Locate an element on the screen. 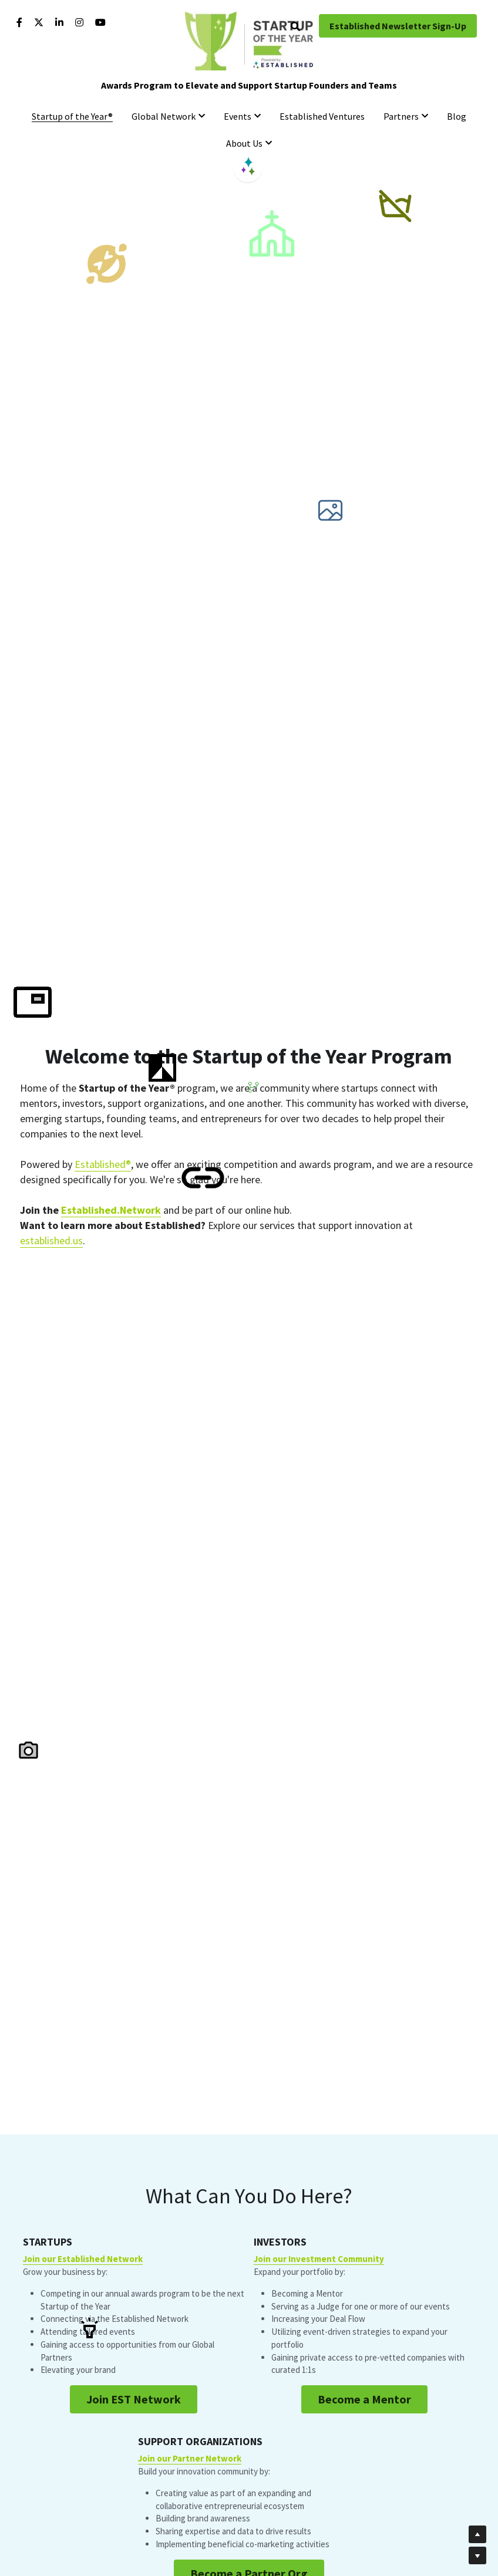  do not wash or laundry not available is located at coordinates (395, 206).